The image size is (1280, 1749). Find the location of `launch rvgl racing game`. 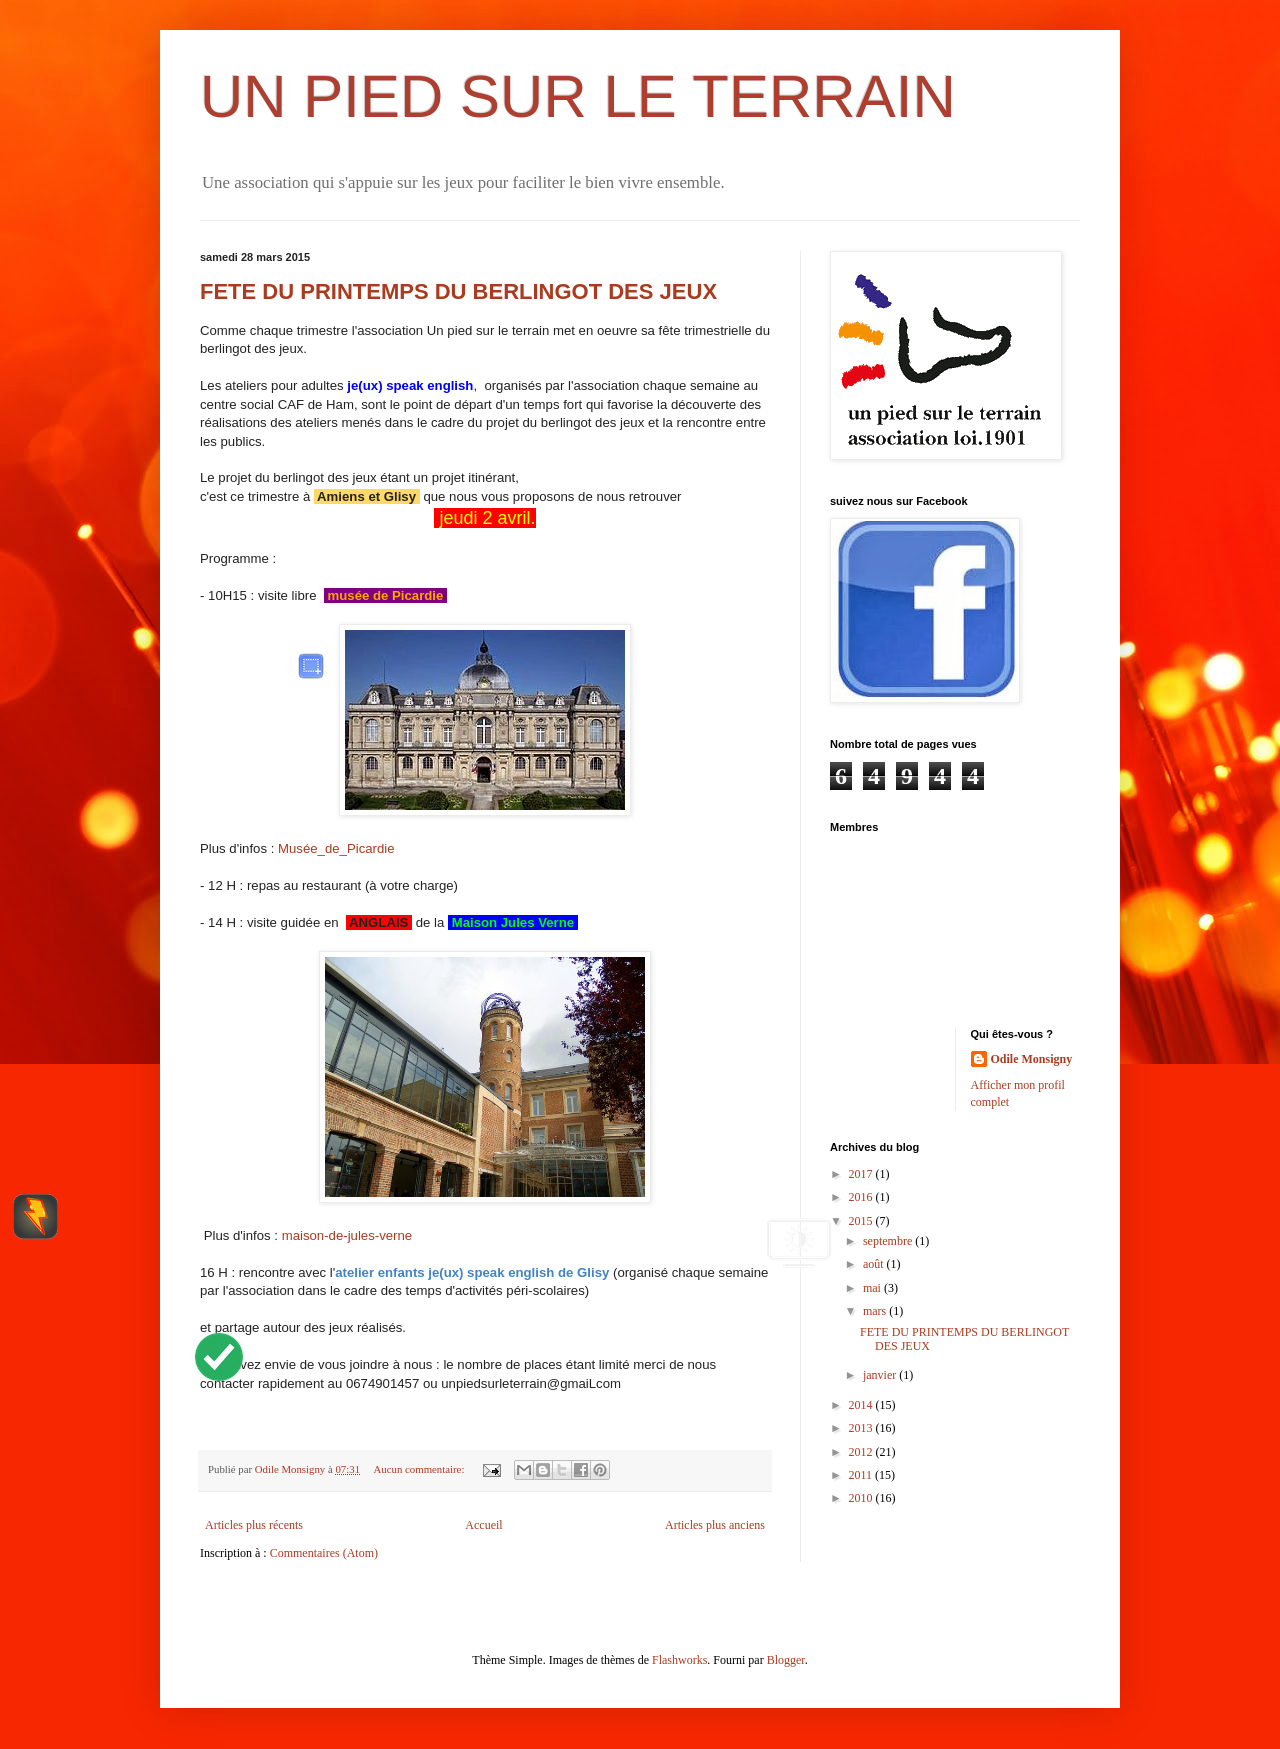

launch rvgl racing game is located at coordinates (35, 1216).